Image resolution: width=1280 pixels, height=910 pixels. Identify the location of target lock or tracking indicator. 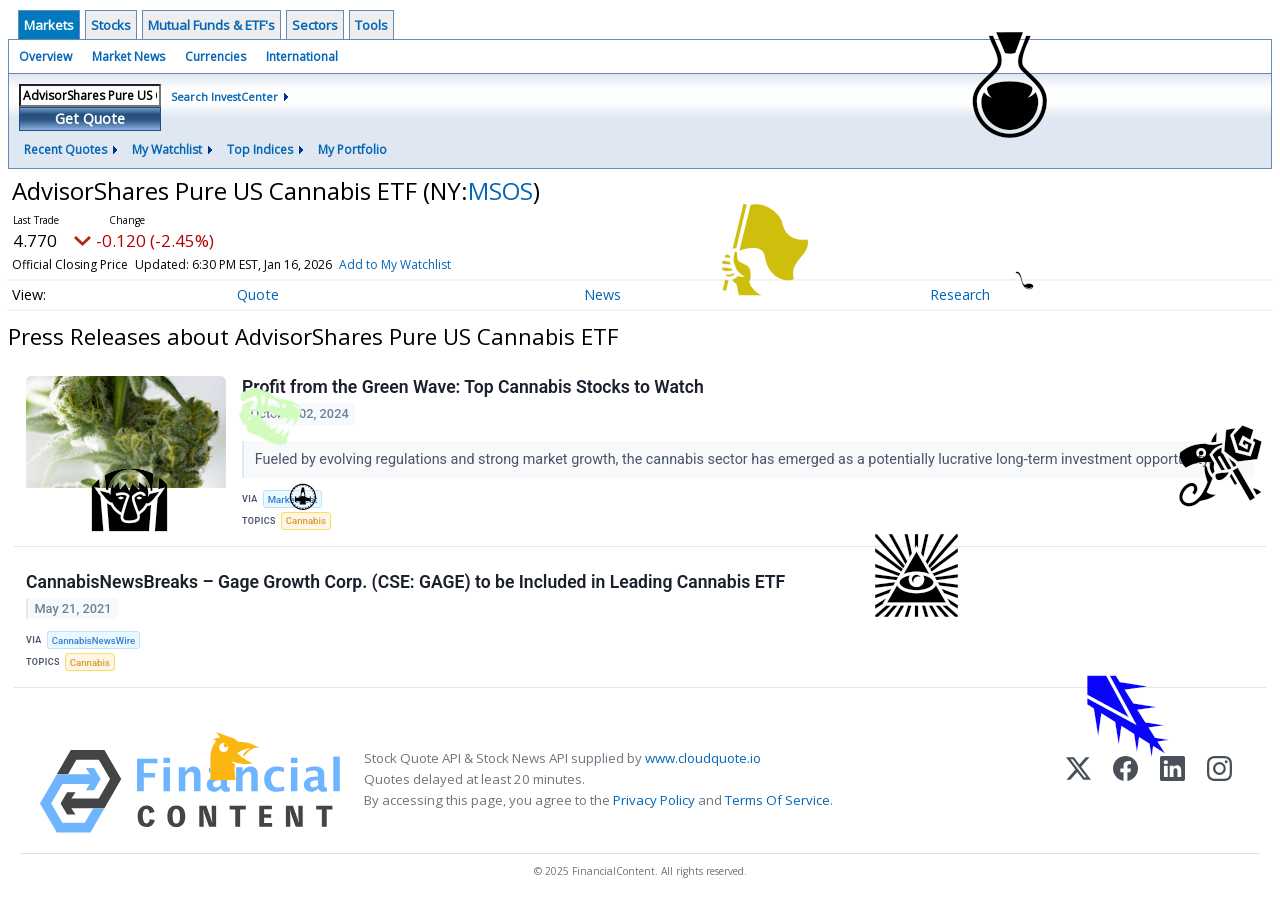
(303, 497).